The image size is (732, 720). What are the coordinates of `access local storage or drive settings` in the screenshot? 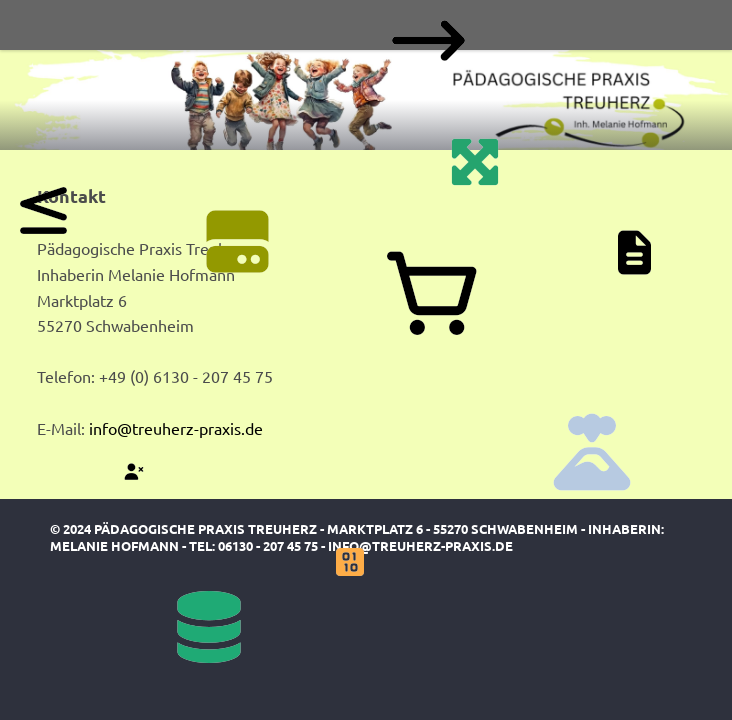 It's located at (237, 241).